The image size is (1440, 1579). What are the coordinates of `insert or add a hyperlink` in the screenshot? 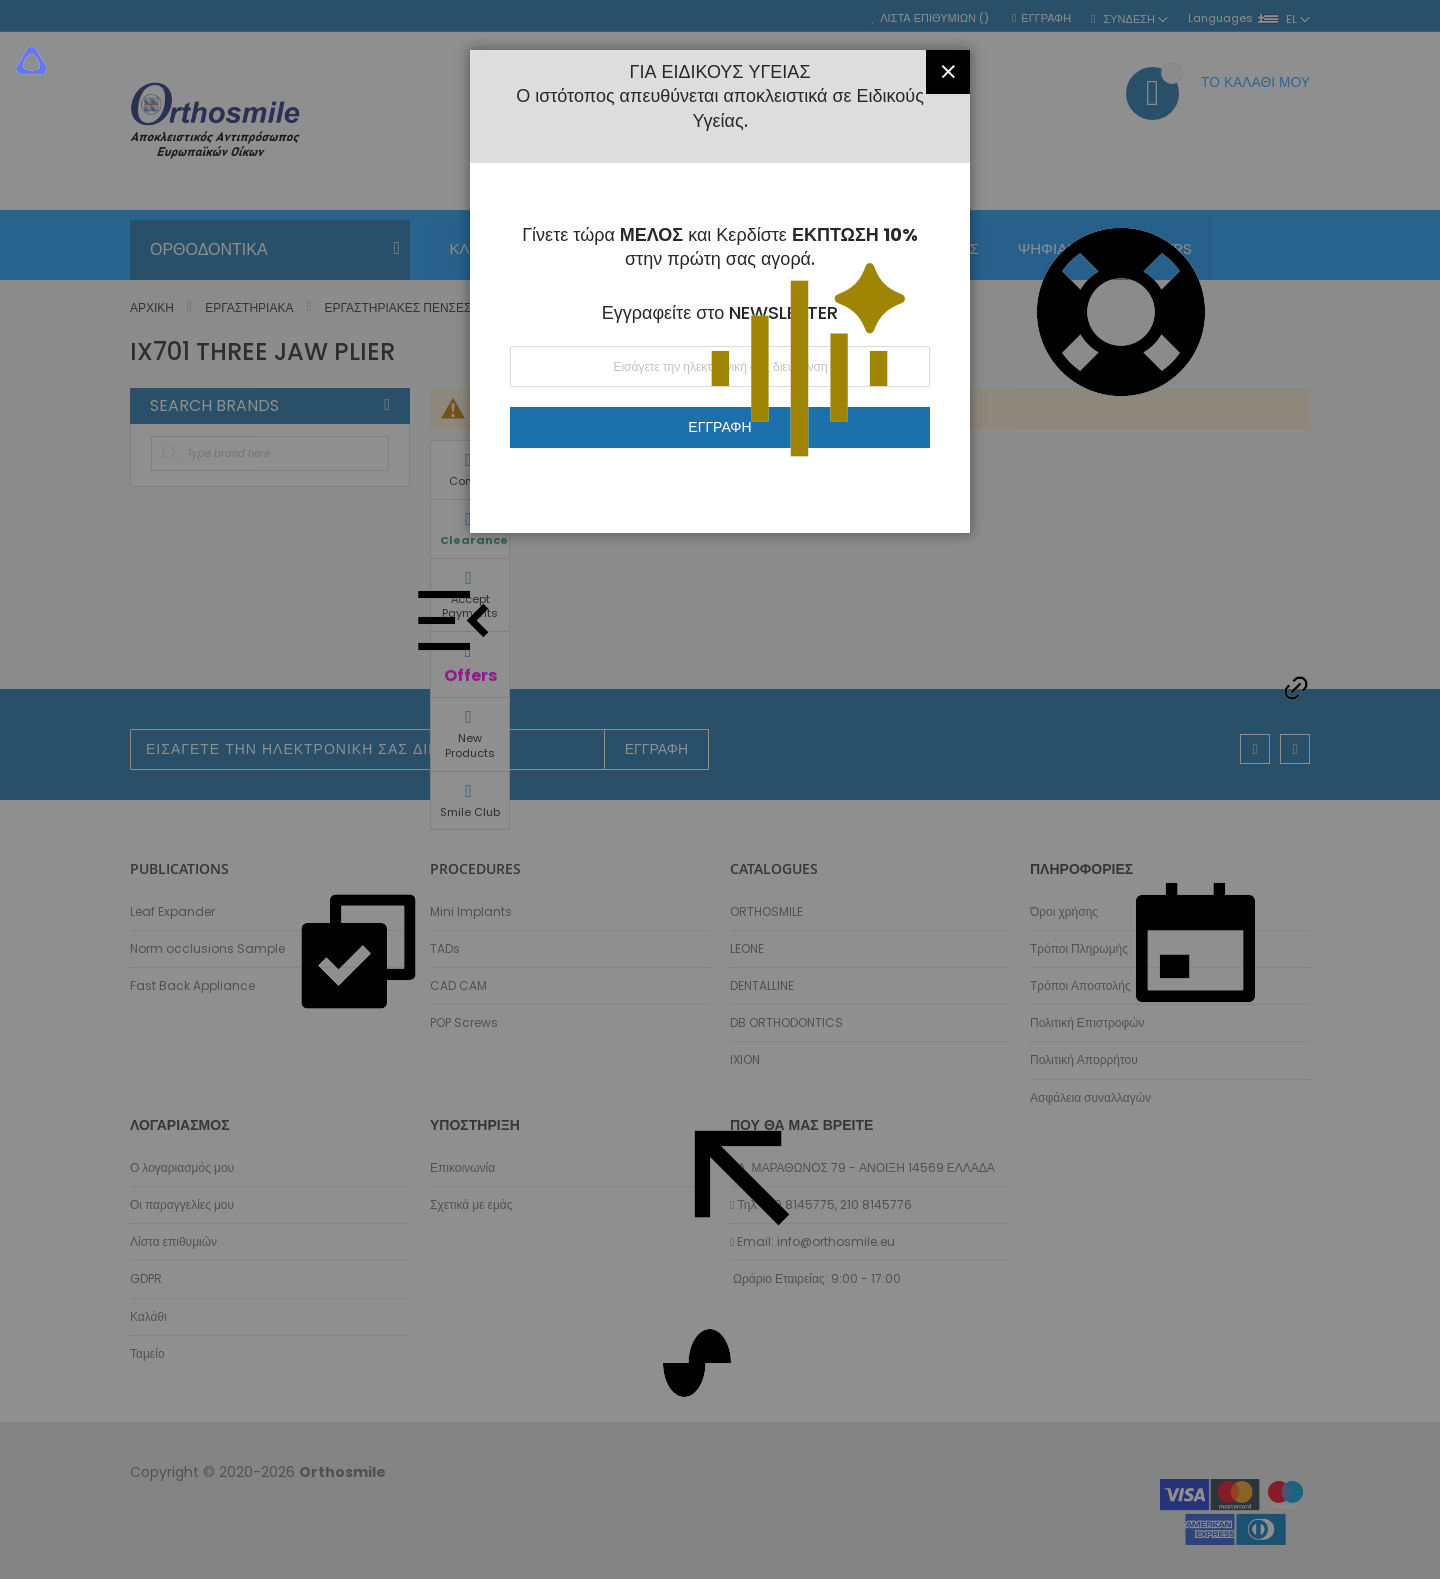 It's located at (1296, 688).